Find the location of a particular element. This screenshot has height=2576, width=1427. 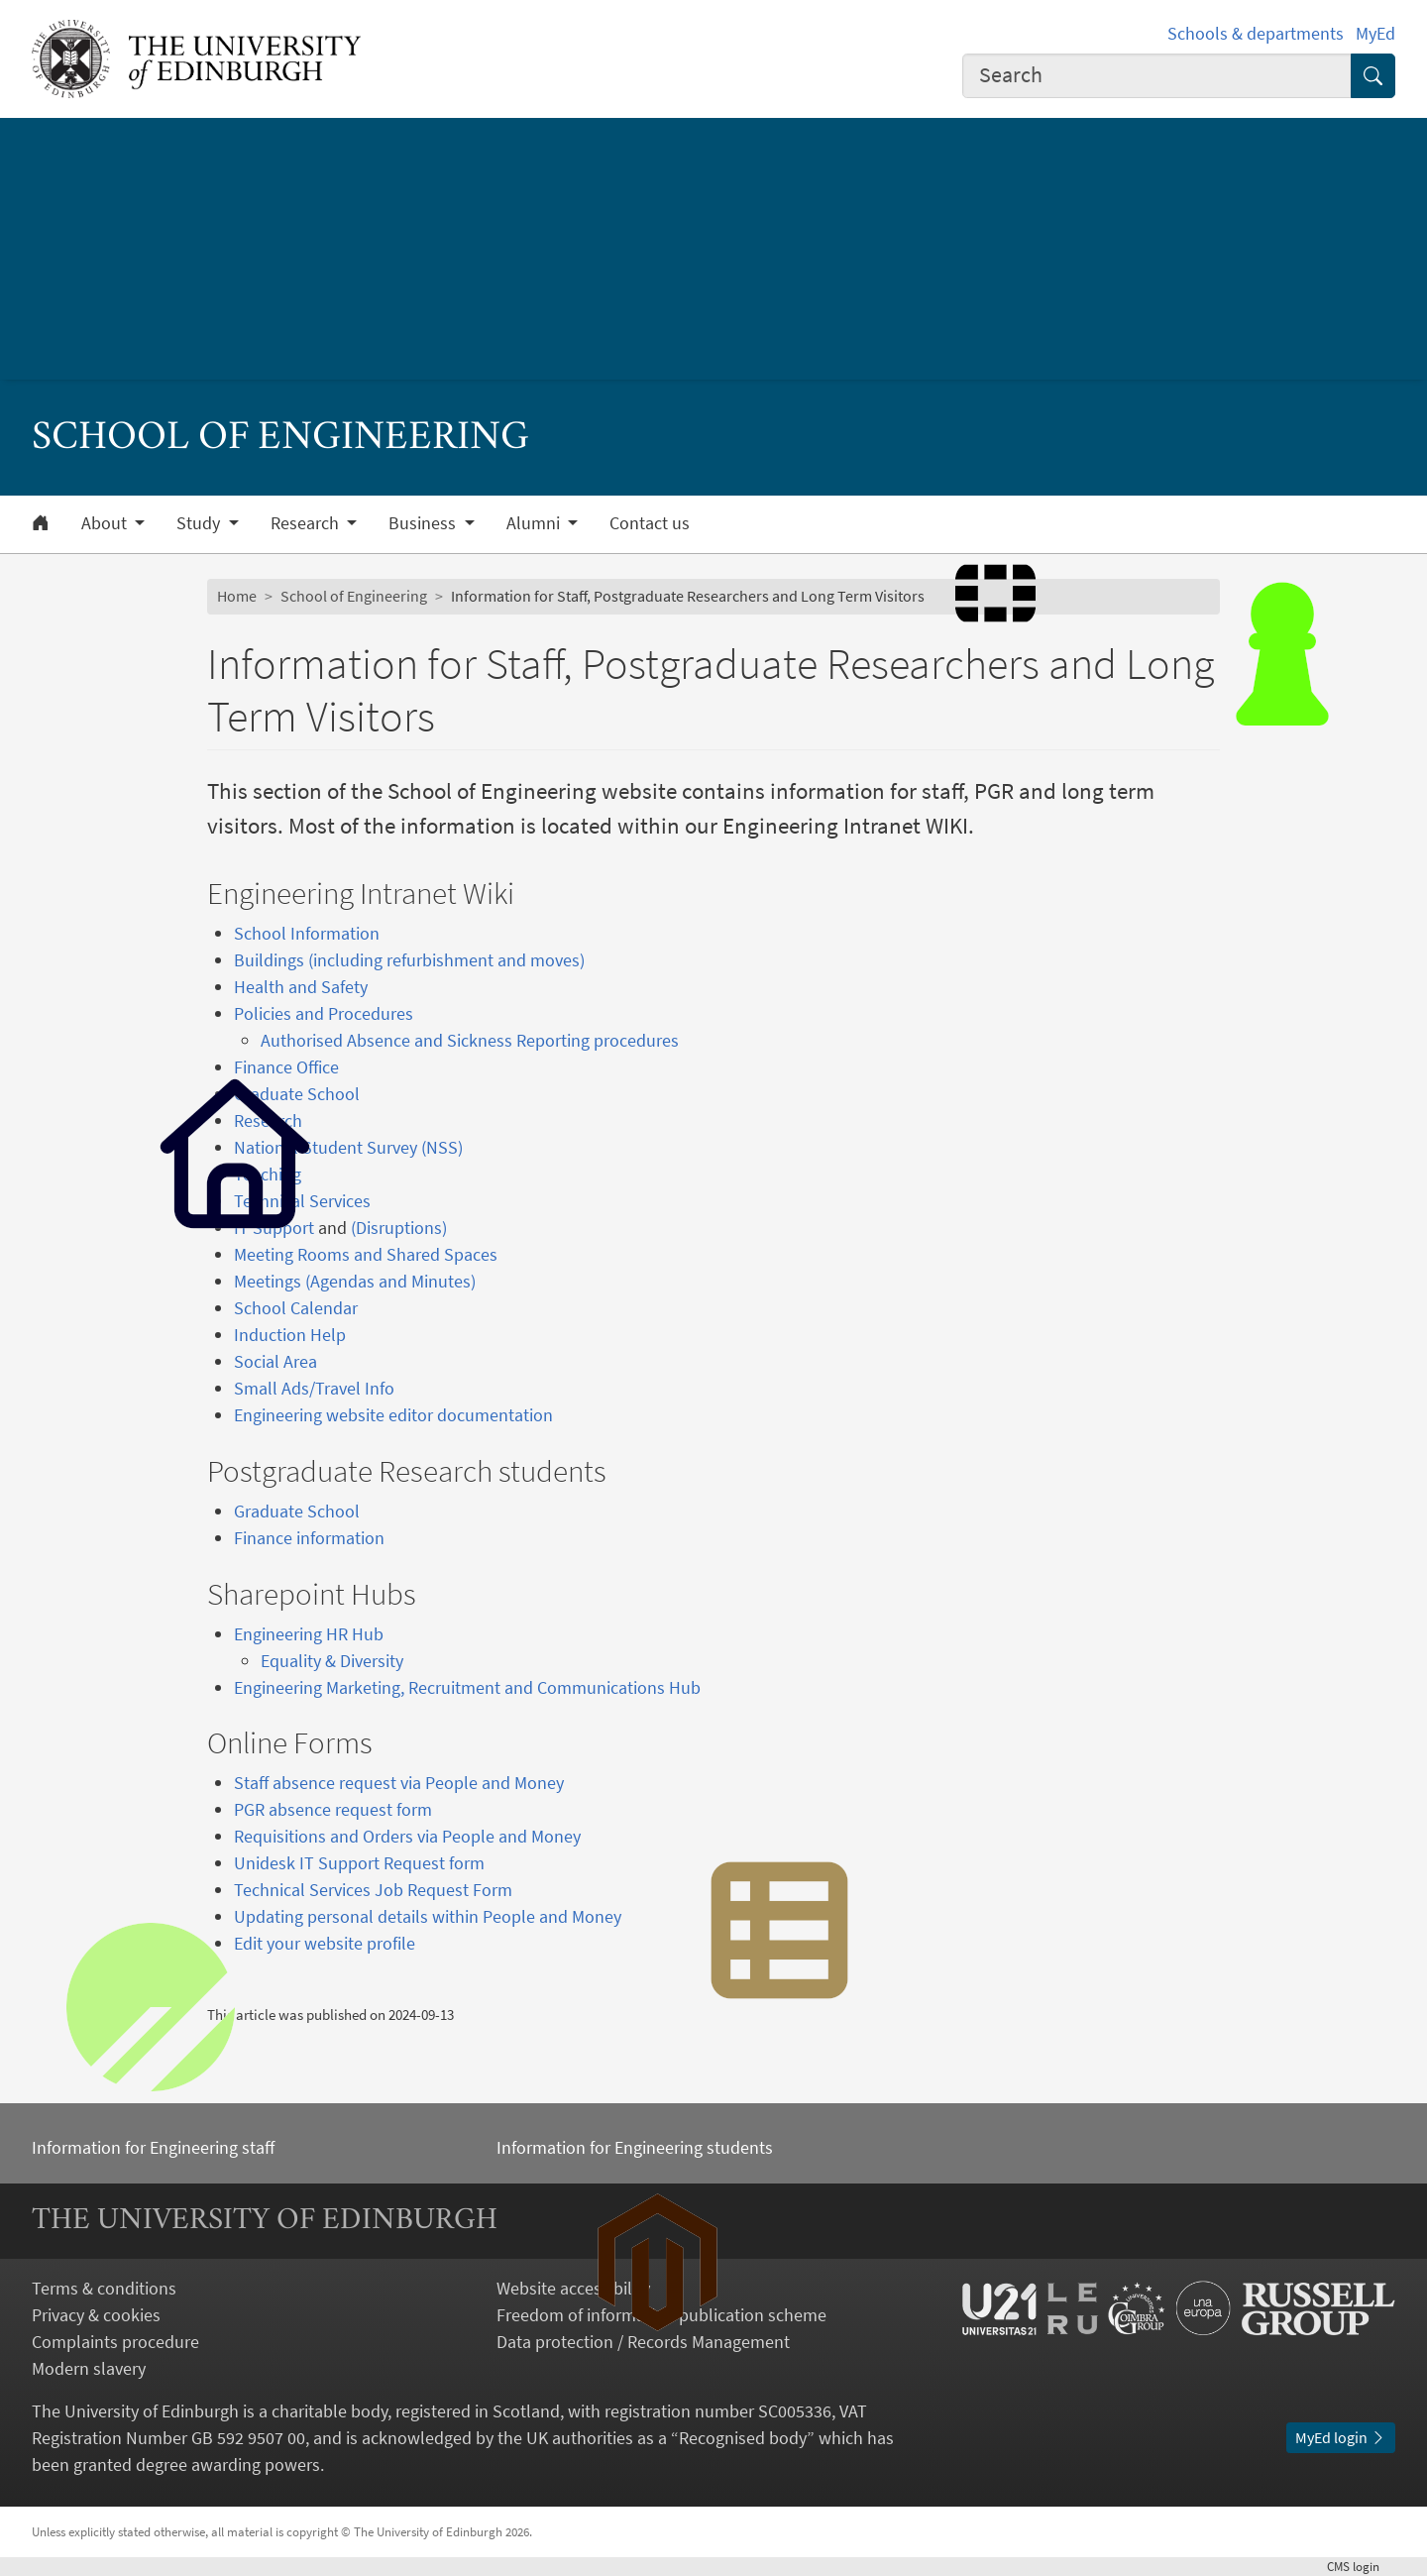

magento e-commerce platform logo is located at coordinates (657, 2262).